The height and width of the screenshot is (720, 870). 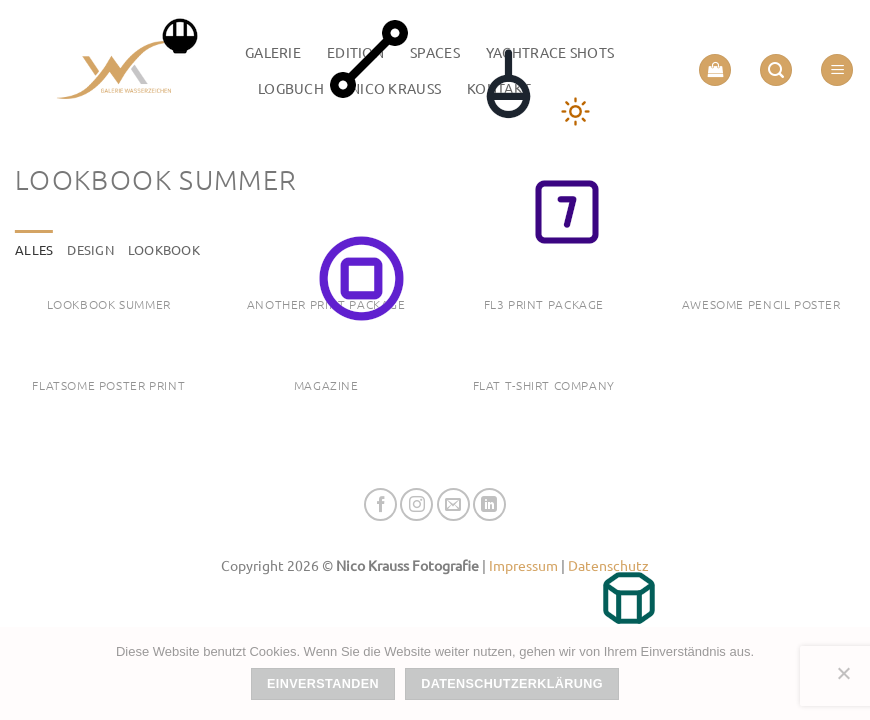 What do you see at coordinates (575, 111) in the screenshot?
I see `switch to light mode` at bounding box center [575, 111].